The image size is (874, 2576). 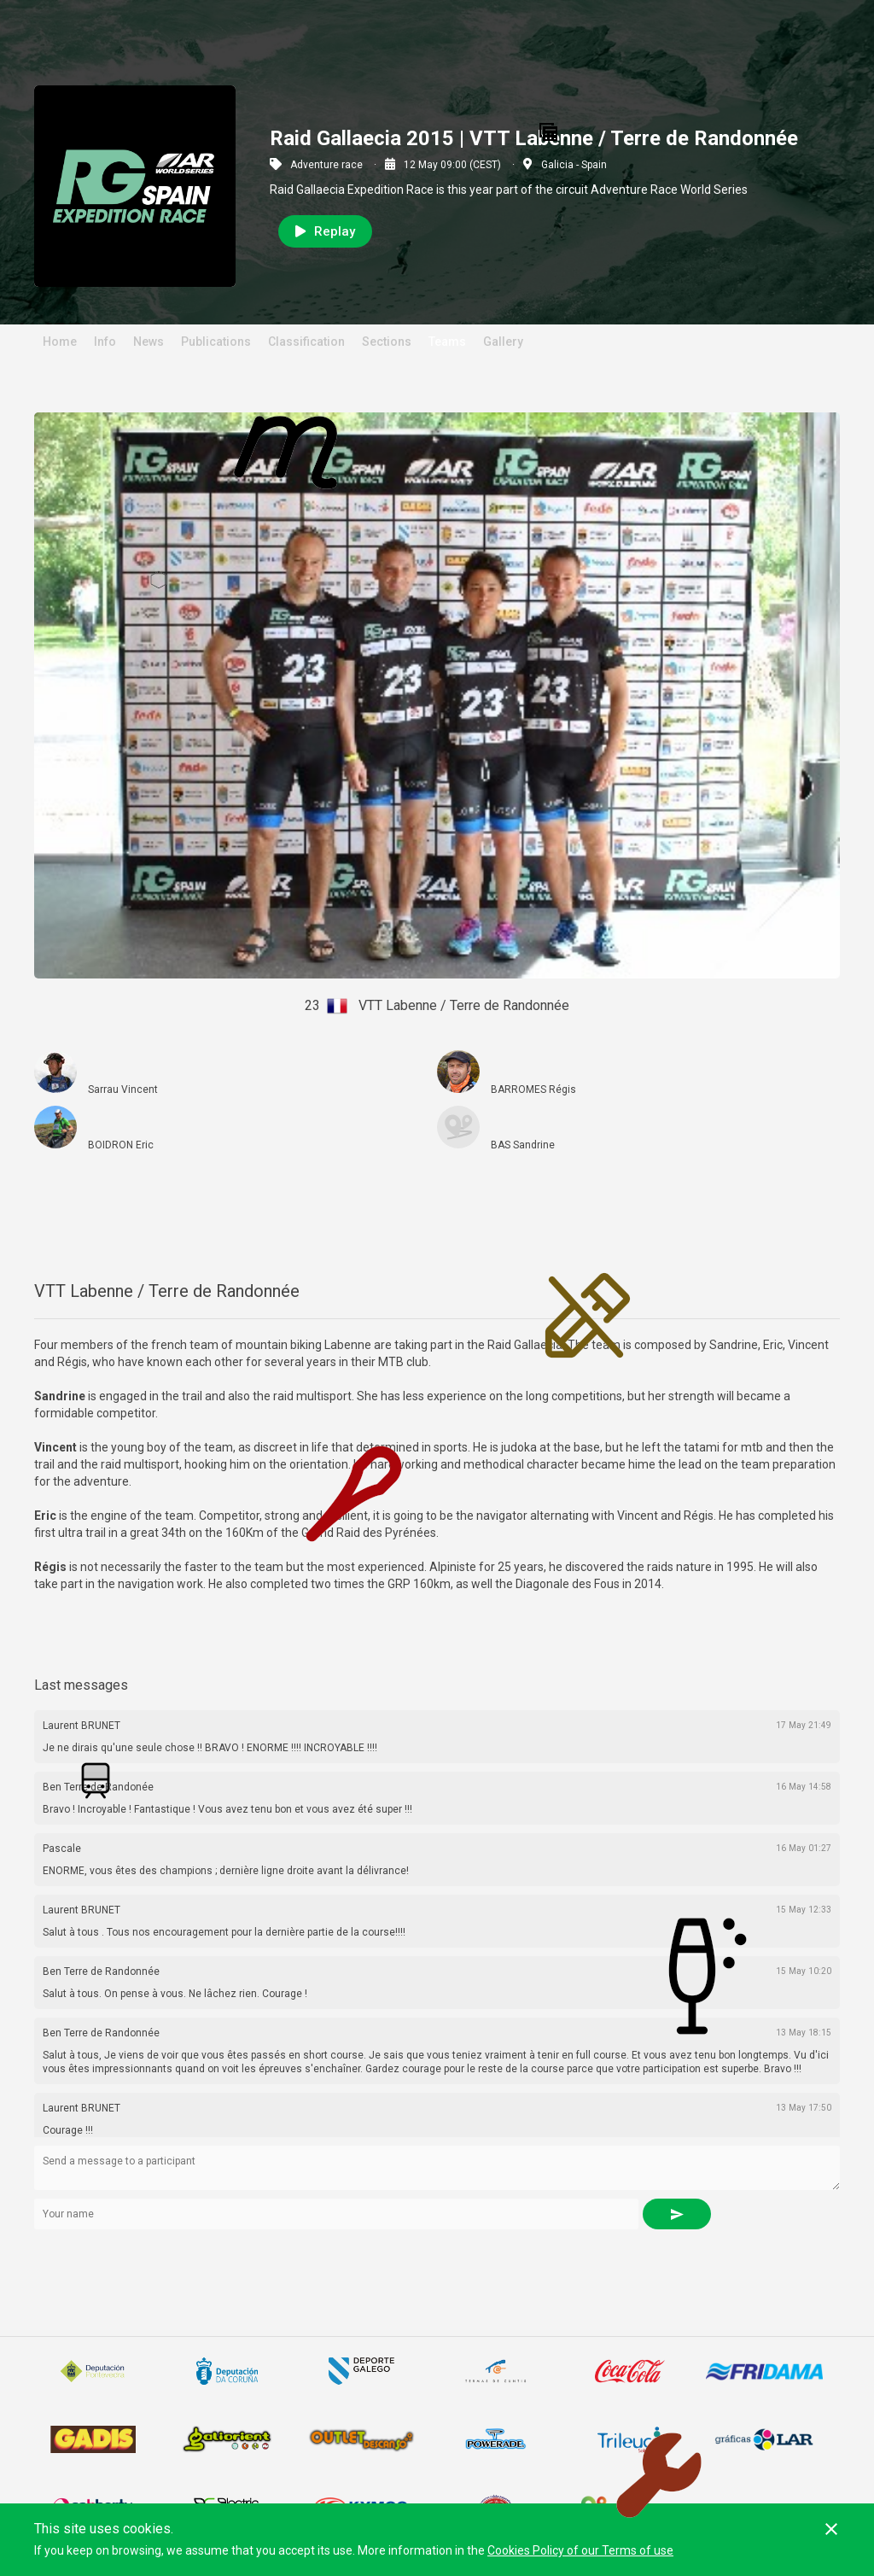 What do you see at coordinates (96, 1779) in the screenshot?
I see `access train schedules or rail services` at bounding box center [96, 1779].